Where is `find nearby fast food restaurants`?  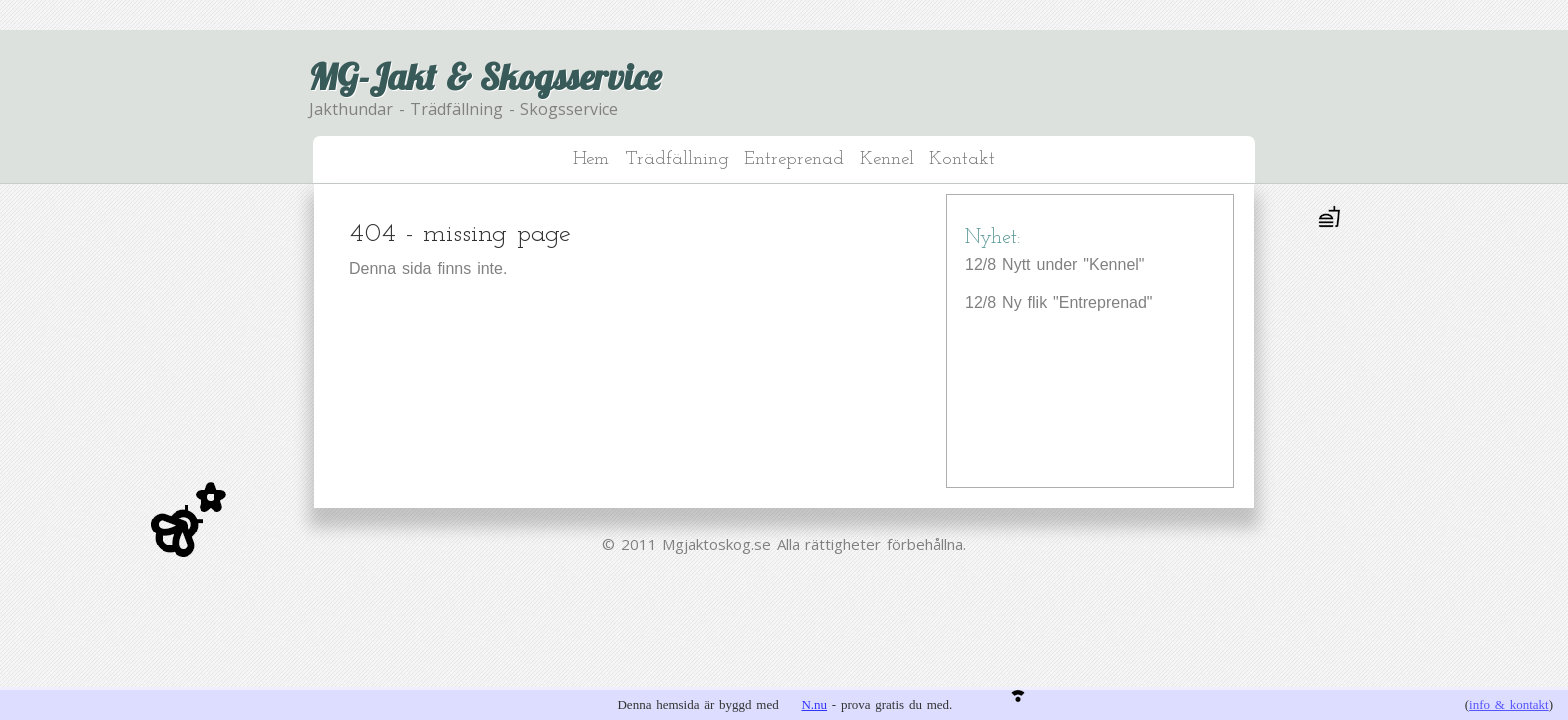
find nearby fast food restaurants is located at coordinates (1329, 216).